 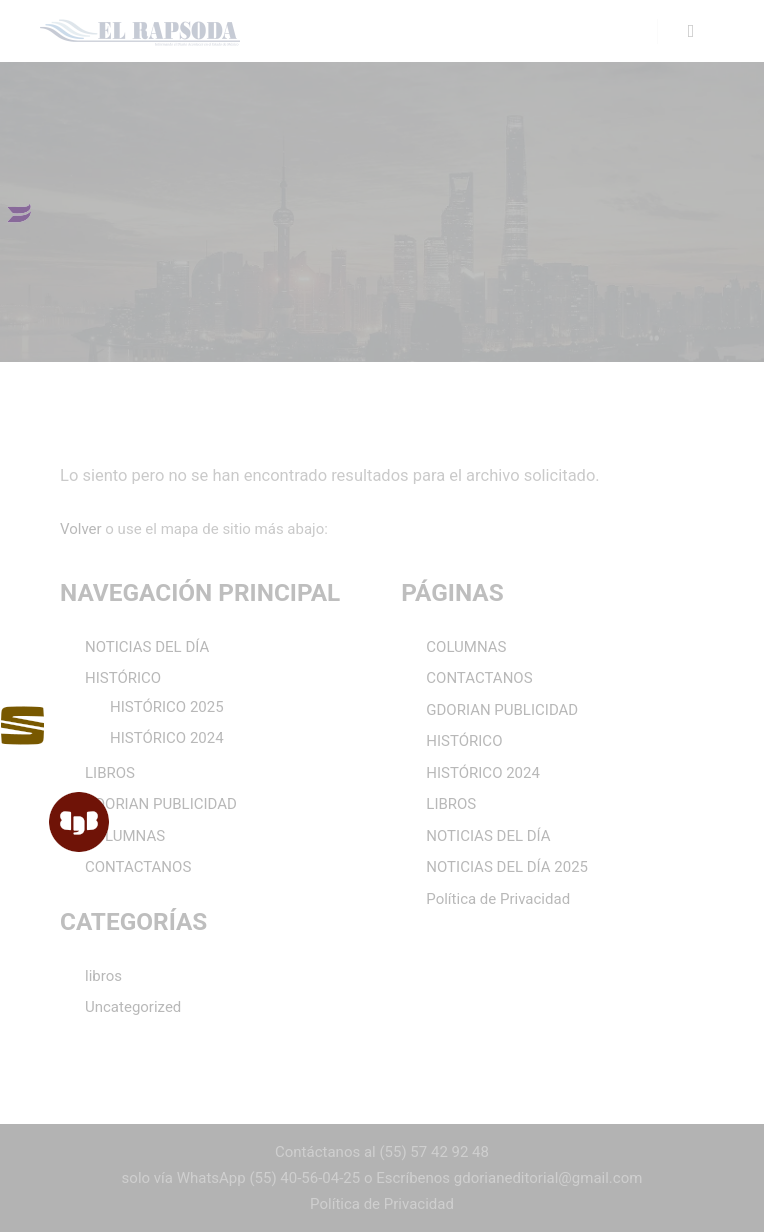 What do you see at coordinates (79, 822) in the screenshot?
I see `EnterpriseDB company logo` at bounding box center [79, 822].